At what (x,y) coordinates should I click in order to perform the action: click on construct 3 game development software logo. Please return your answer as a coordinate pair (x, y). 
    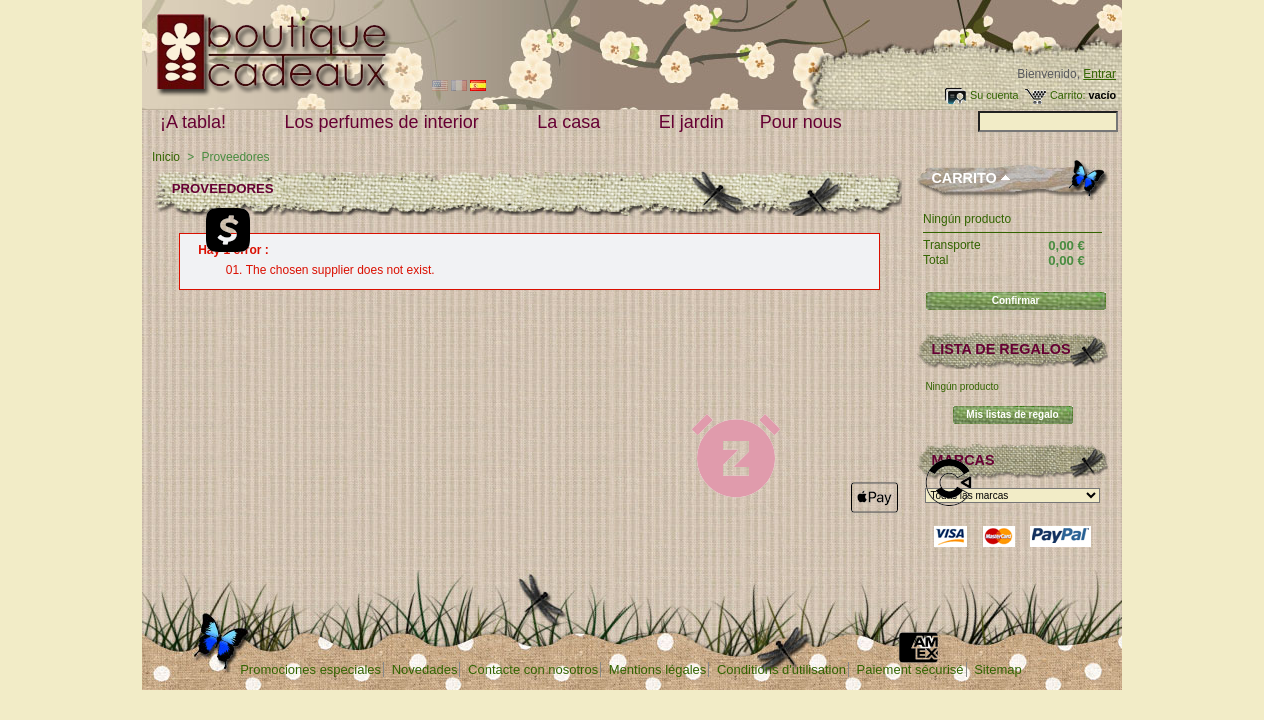
    Looking at the image, I should click on (948, 482).